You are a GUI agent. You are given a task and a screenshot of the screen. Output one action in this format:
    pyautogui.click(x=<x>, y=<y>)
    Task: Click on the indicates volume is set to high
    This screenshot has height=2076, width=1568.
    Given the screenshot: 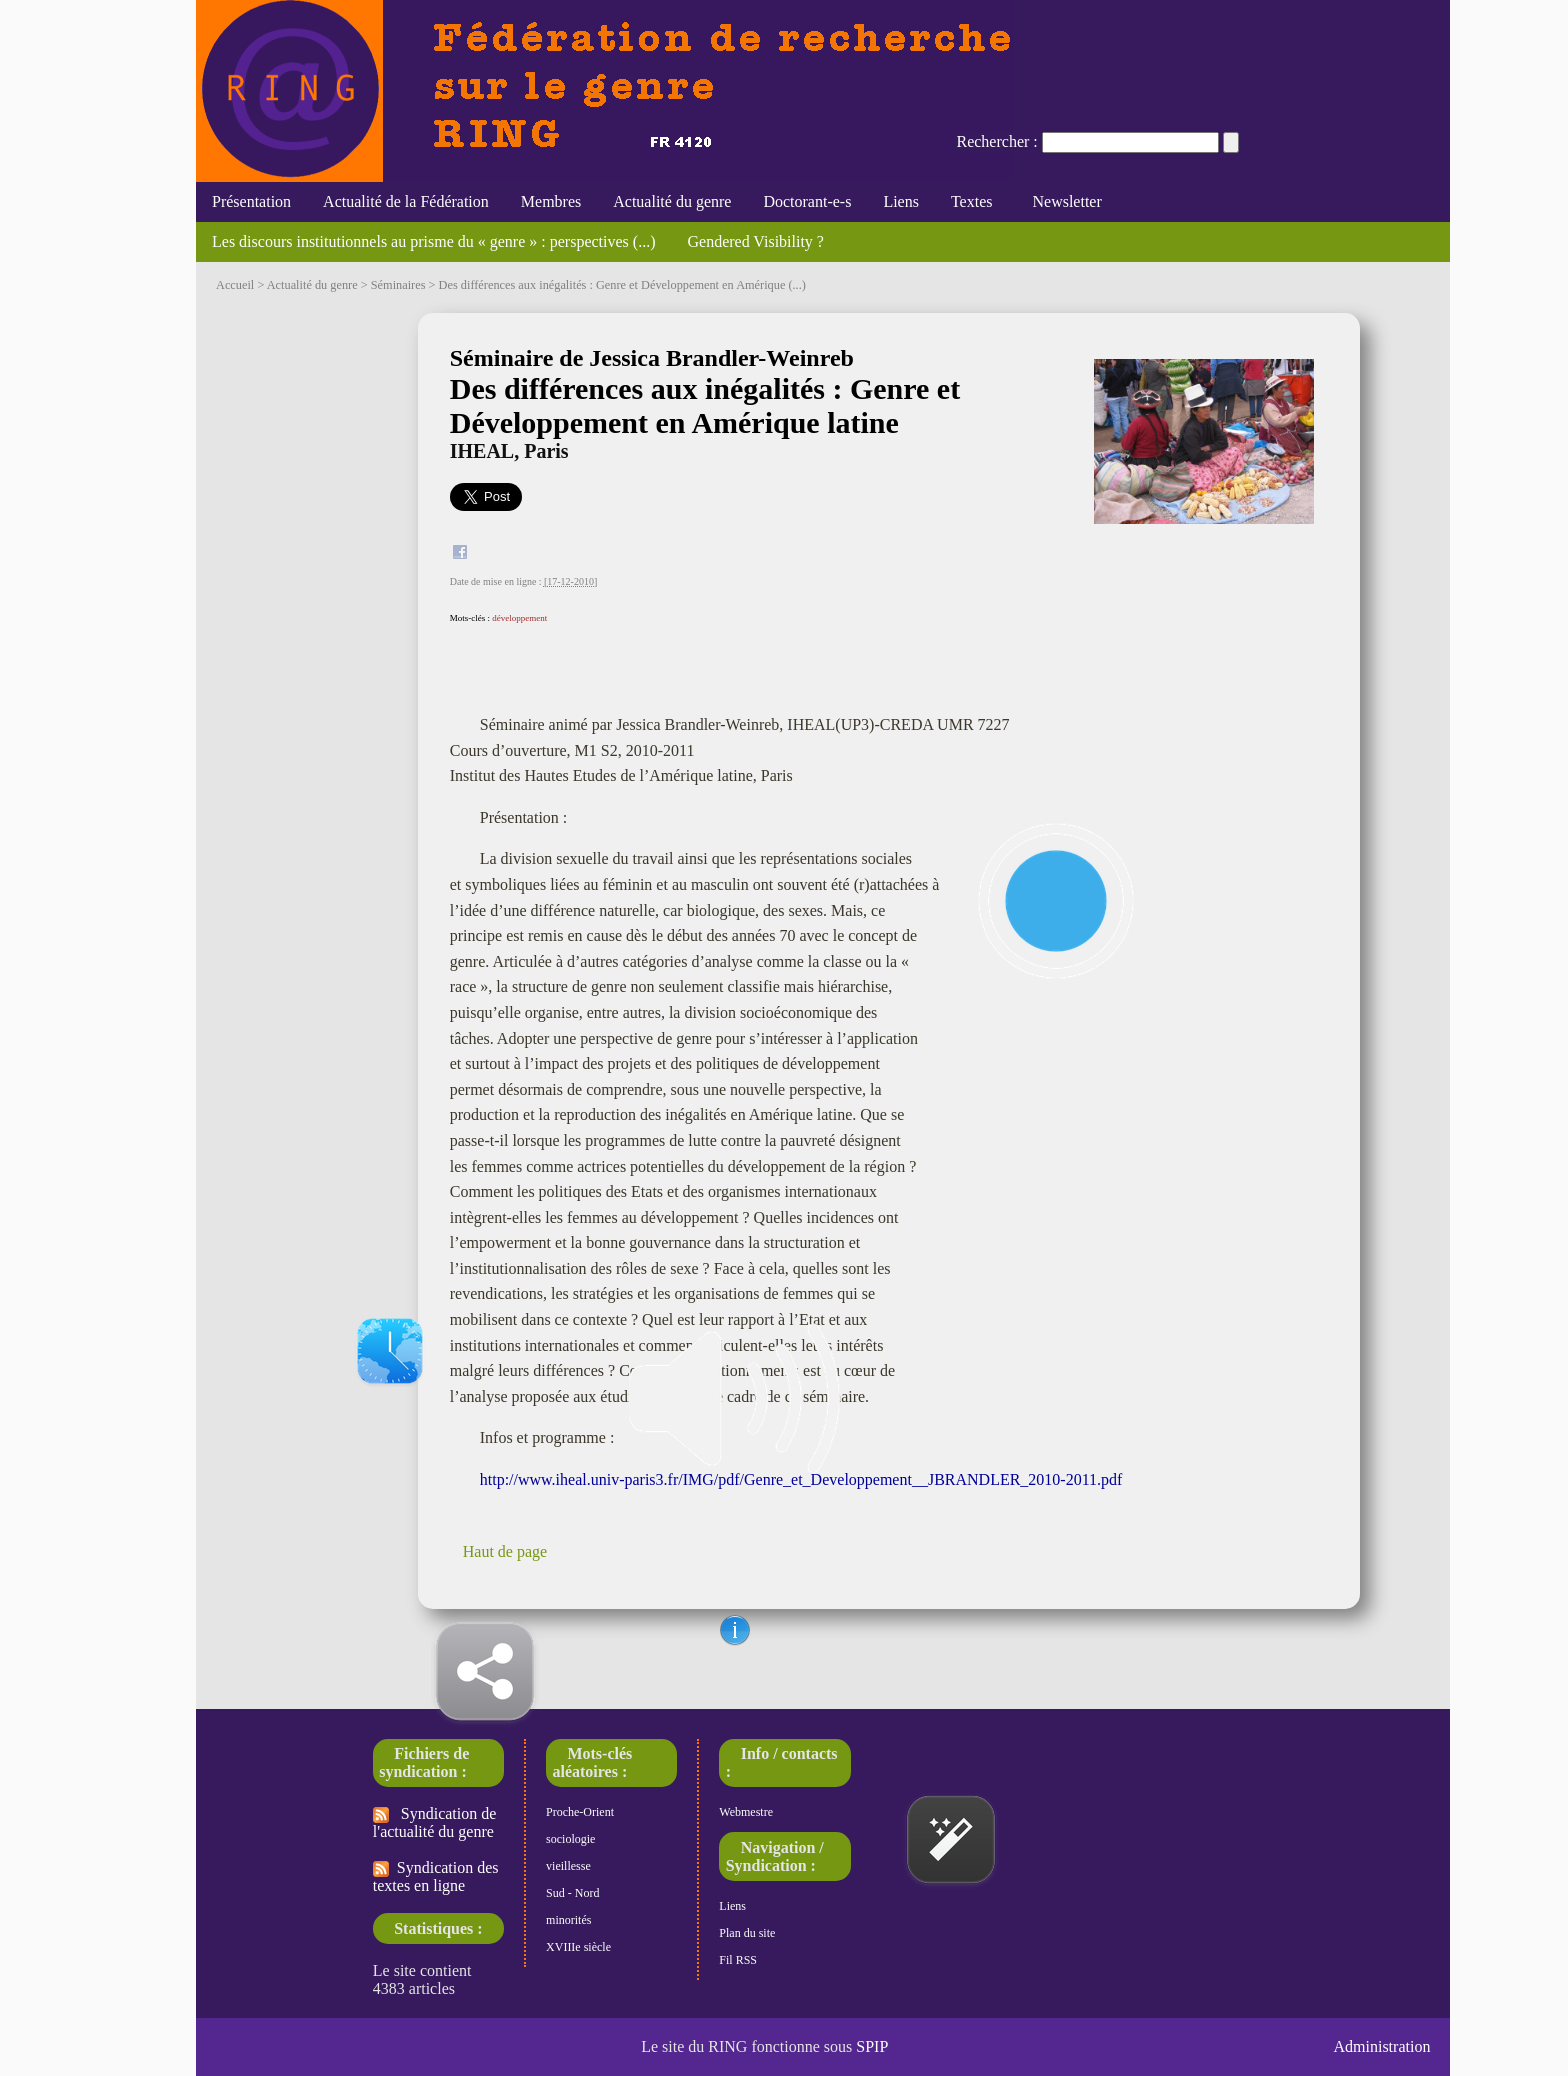 What is the action you would take?
    pyautogui.click(x=734, y=1398)
    